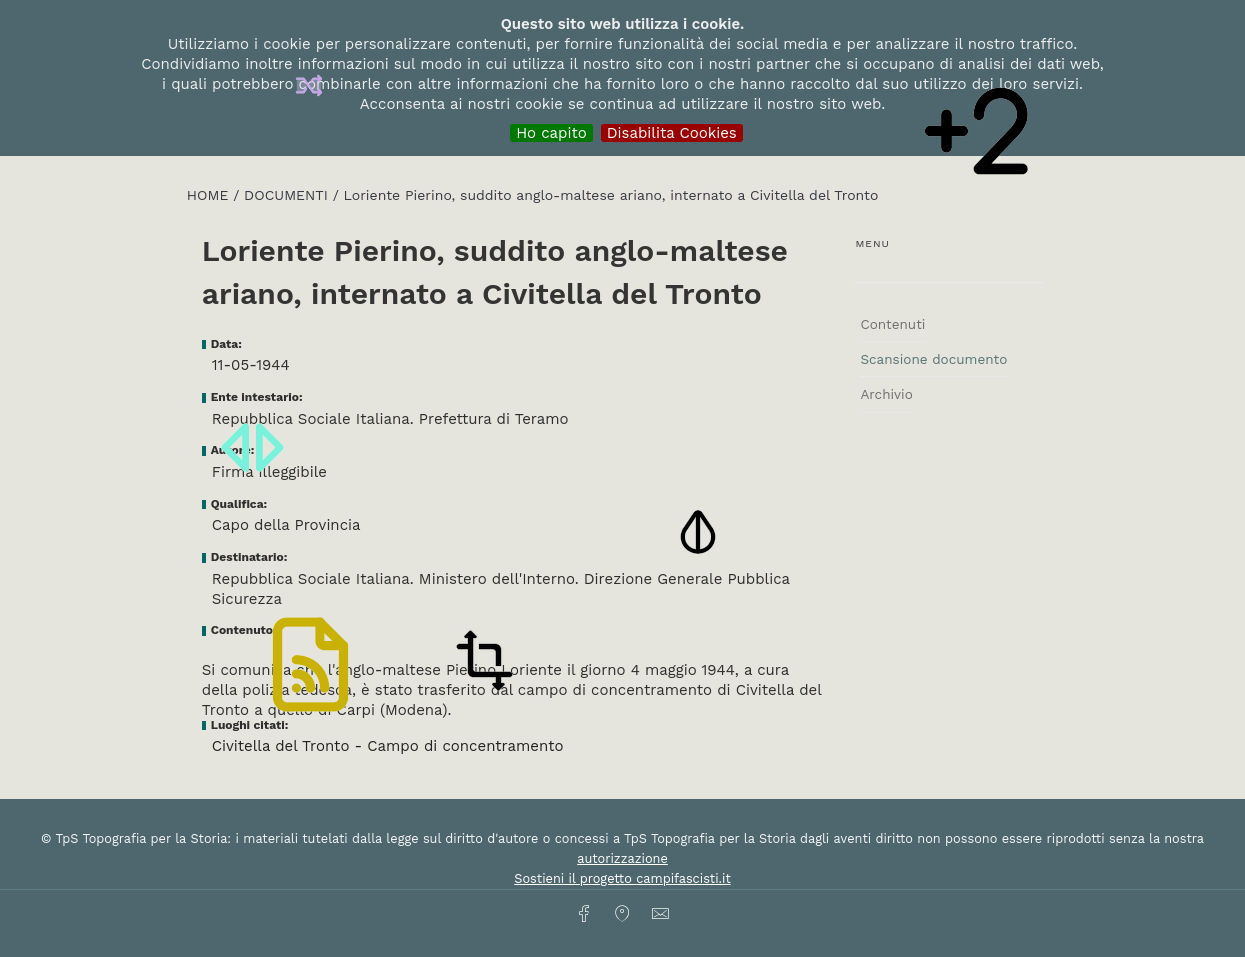 This screenshot has width=1245, height=957. Describe the element at coordinates (310, 664) in the screenshot. I see `view or manage RSS feed file` at that location.